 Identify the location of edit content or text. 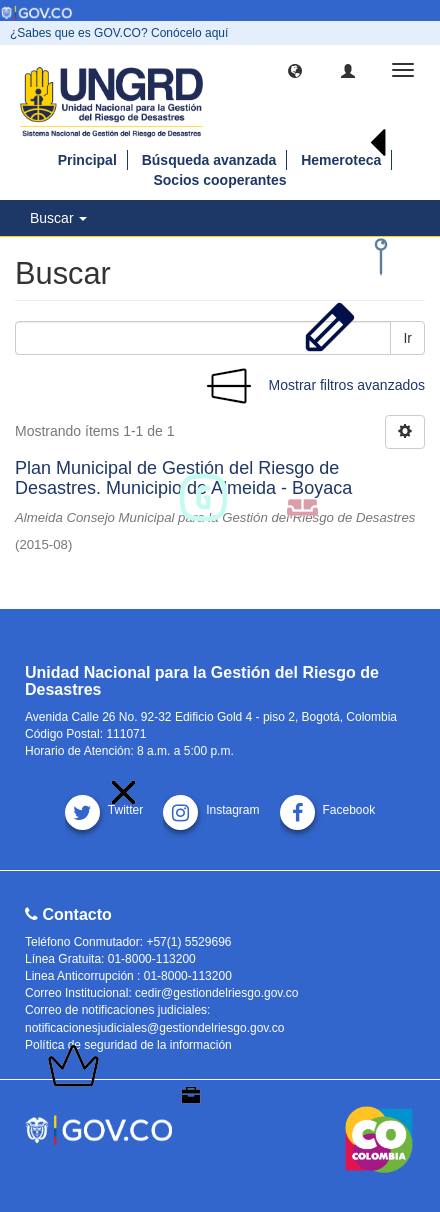
(329, 328).